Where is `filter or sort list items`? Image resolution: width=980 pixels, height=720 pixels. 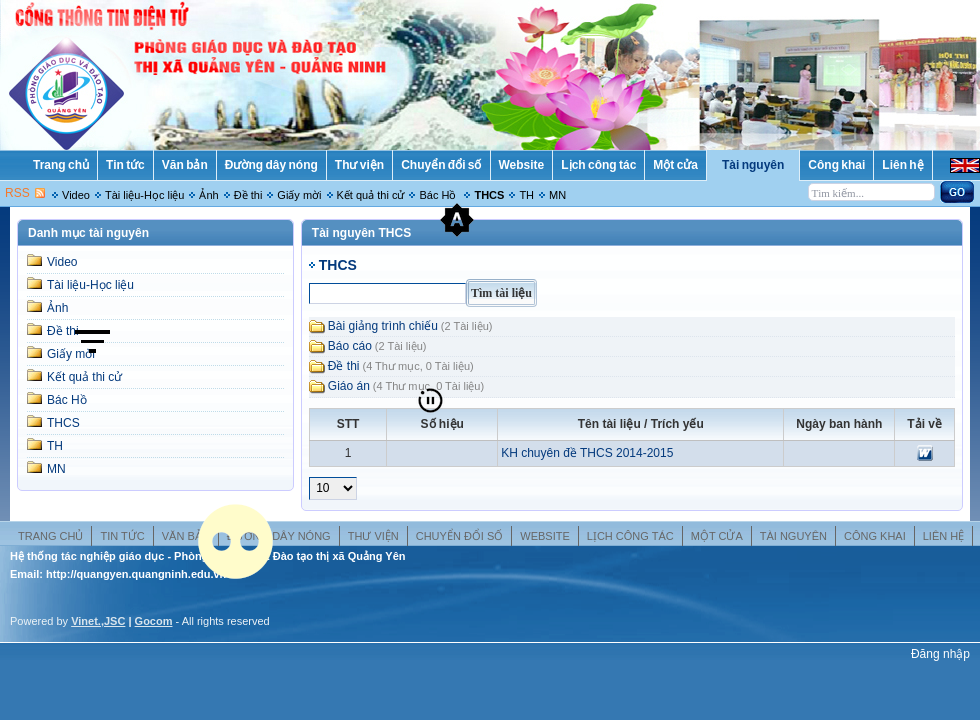 filter or sort list items is located at coordinates (92, 341).